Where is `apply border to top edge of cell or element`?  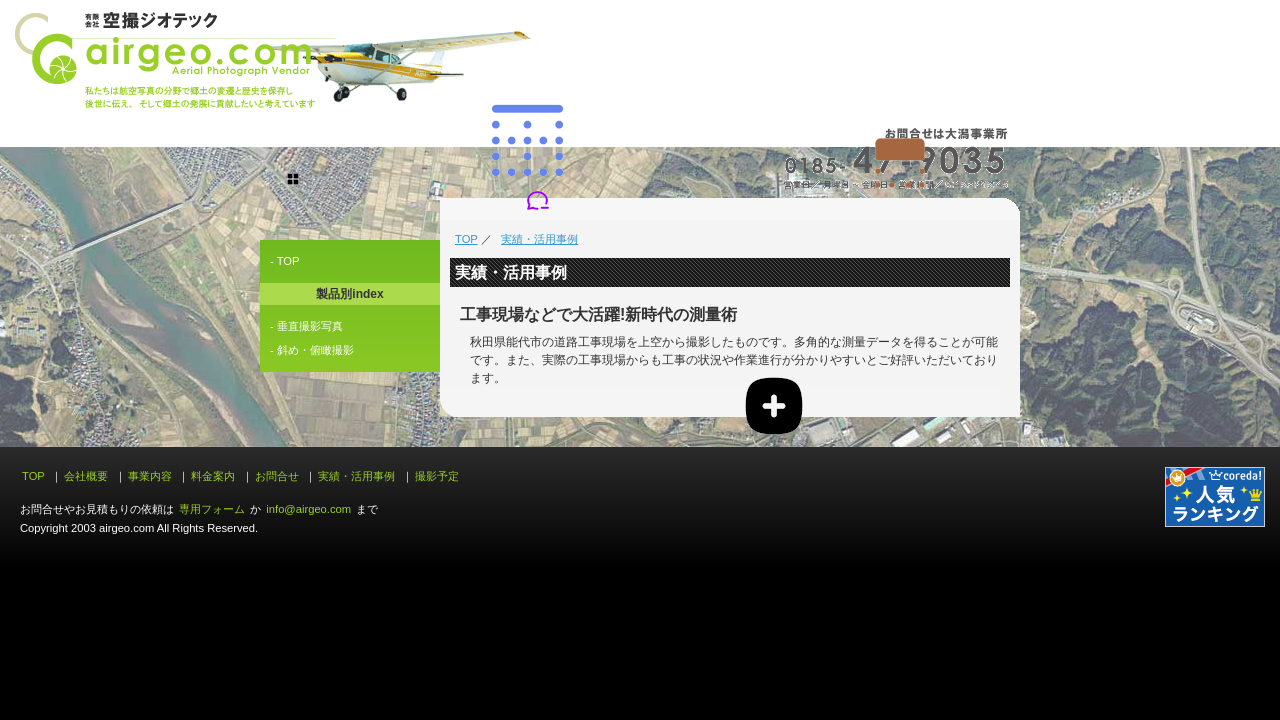
apply border to top edge of cell or element is located at coordinates (527, 140).